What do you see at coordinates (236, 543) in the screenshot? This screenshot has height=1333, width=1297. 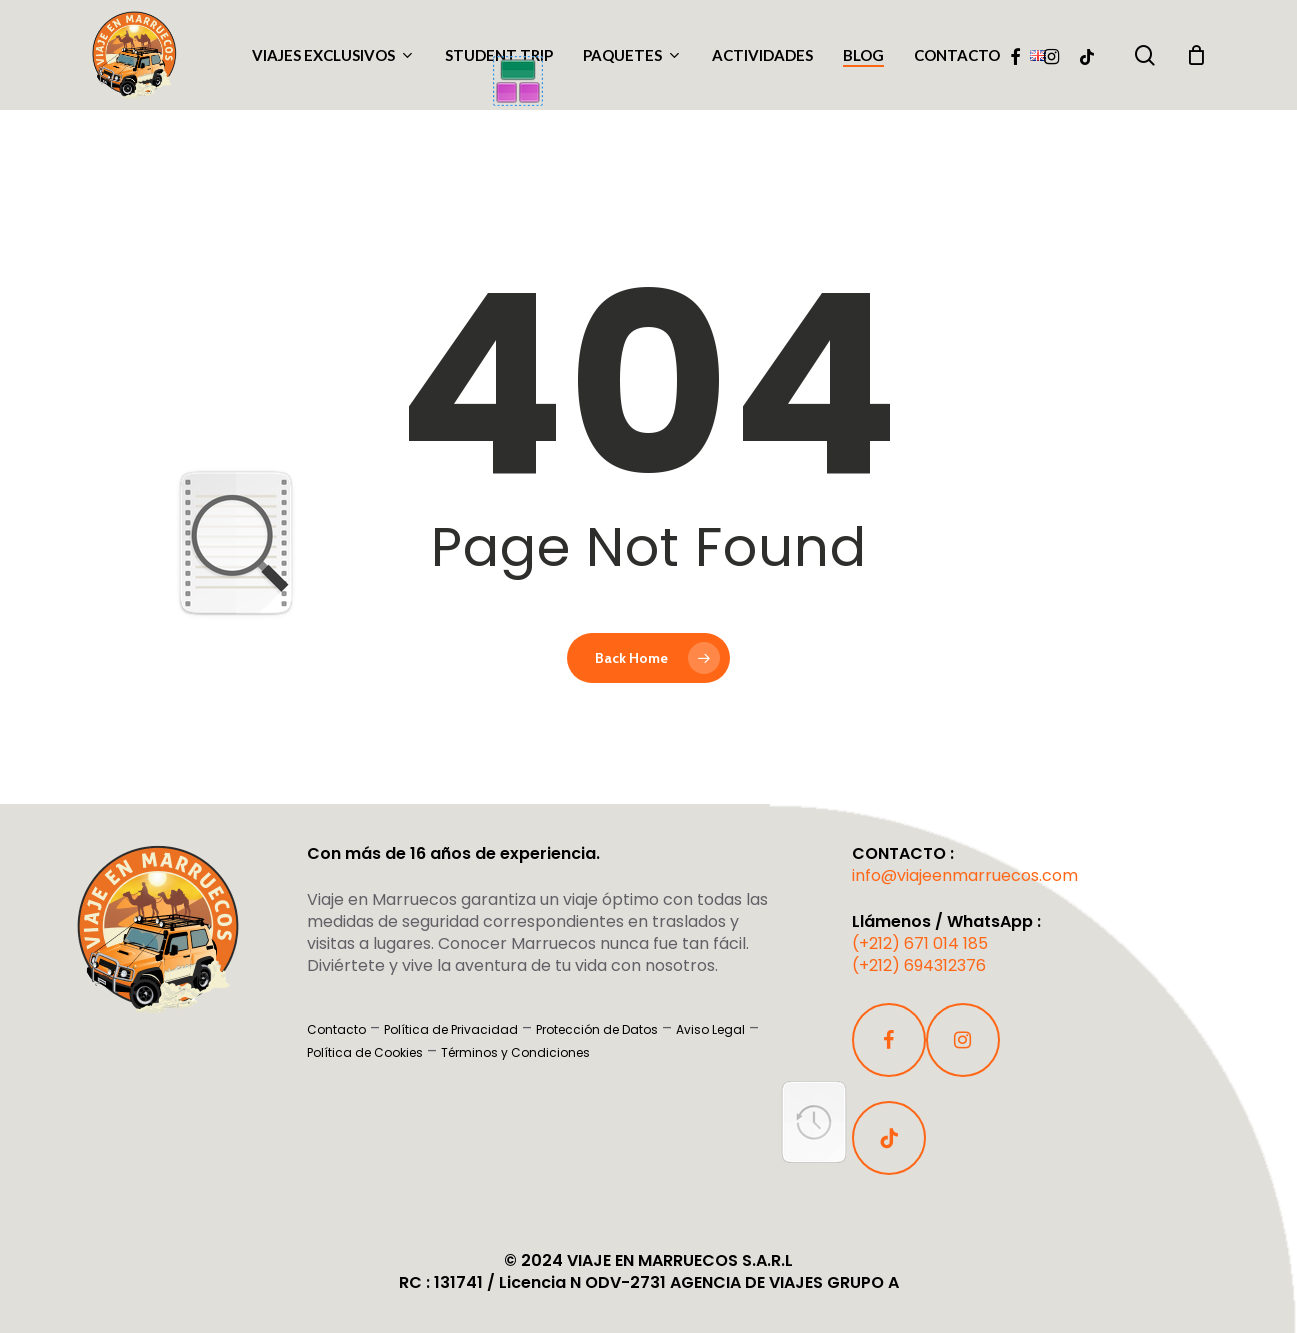 I see `open the log viewer application` at bounding box center [236, 543].